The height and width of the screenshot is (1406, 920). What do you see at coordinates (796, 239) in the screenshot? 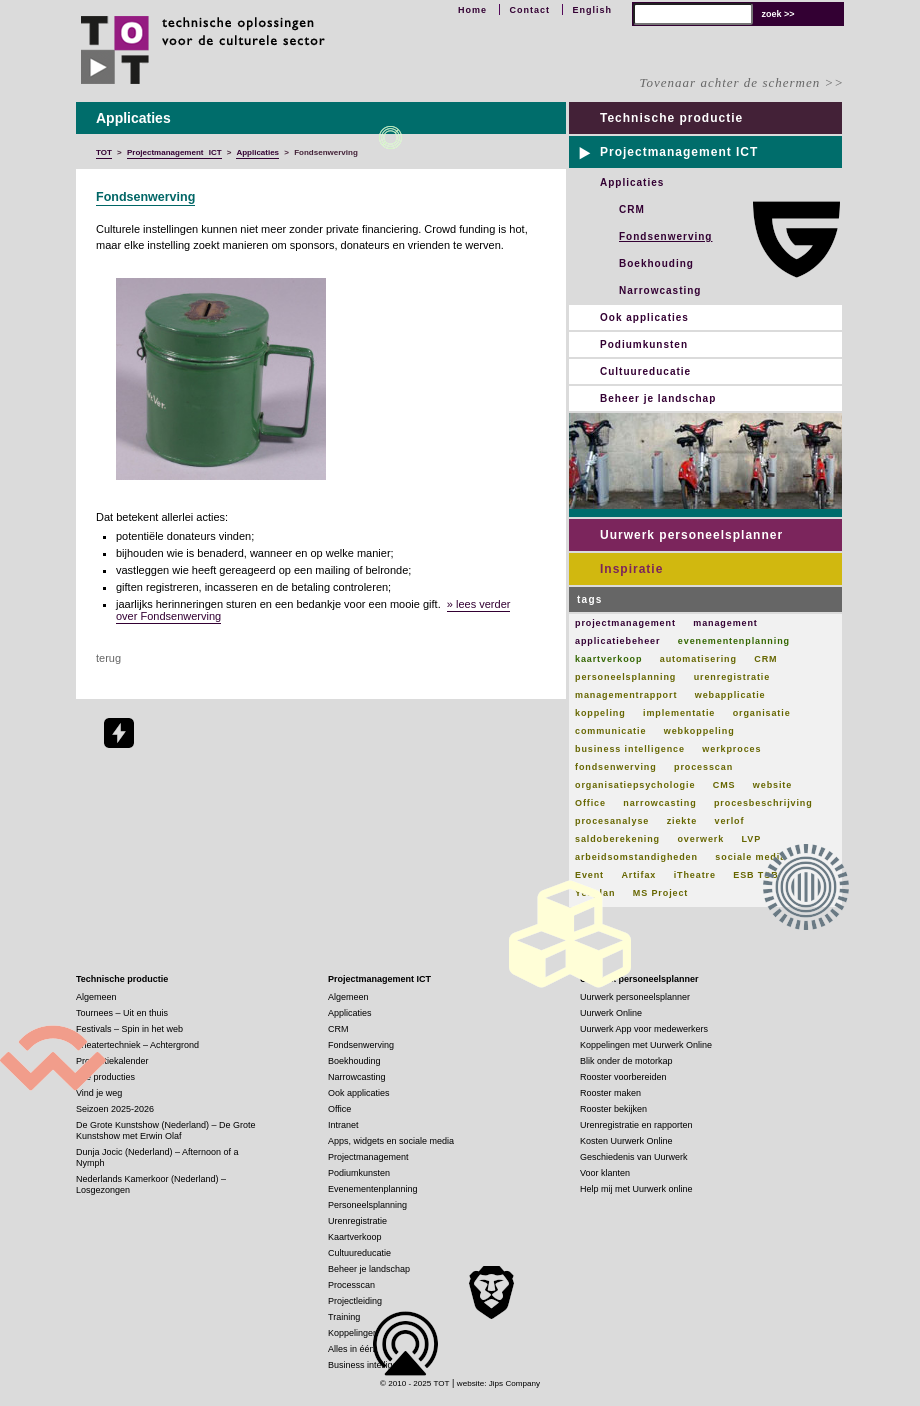
I see `open the Guilded app` at bounding box center [796, 239].